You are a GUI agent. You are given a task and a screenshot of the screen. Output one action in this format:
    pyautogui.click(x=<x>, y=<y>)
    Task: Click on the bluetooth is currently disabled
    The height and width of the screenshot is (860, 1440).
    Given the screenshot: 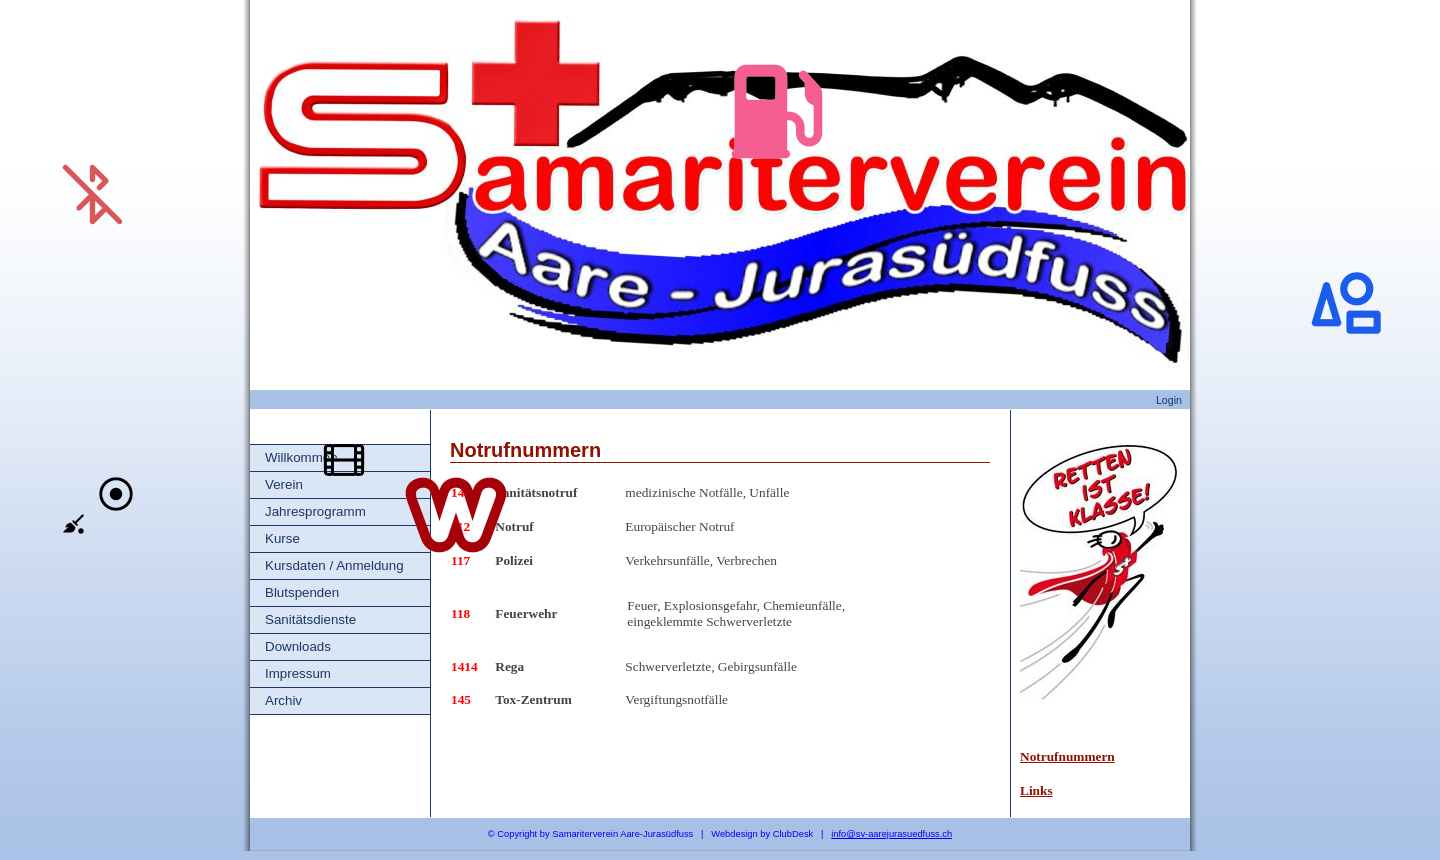 What is the action you would take?
    pyautogui.click(x=92, y=194)
    